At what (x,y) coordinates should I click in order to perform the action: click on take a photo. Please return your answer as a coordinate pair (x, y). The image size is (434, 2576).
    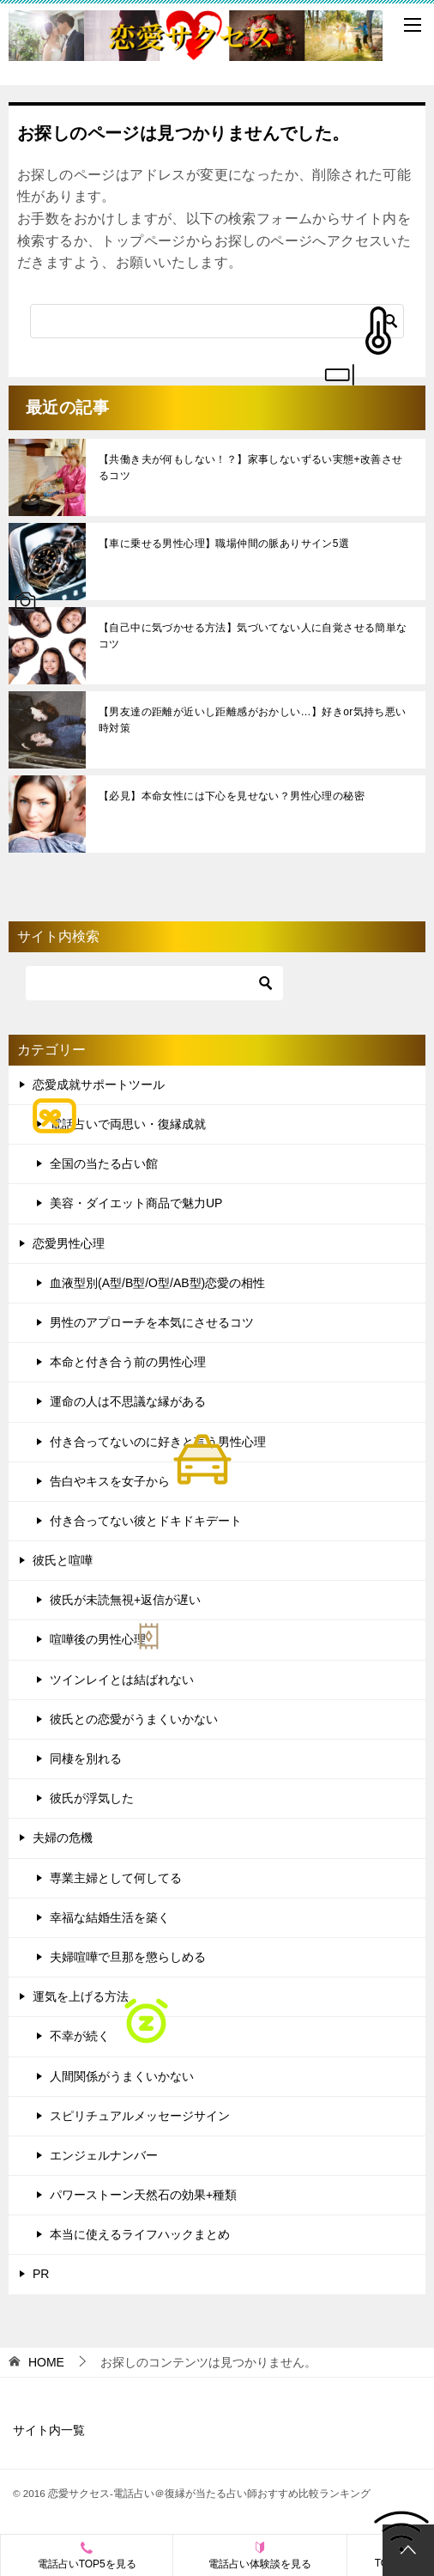
    Looking at the image, I should click on (25, 600).